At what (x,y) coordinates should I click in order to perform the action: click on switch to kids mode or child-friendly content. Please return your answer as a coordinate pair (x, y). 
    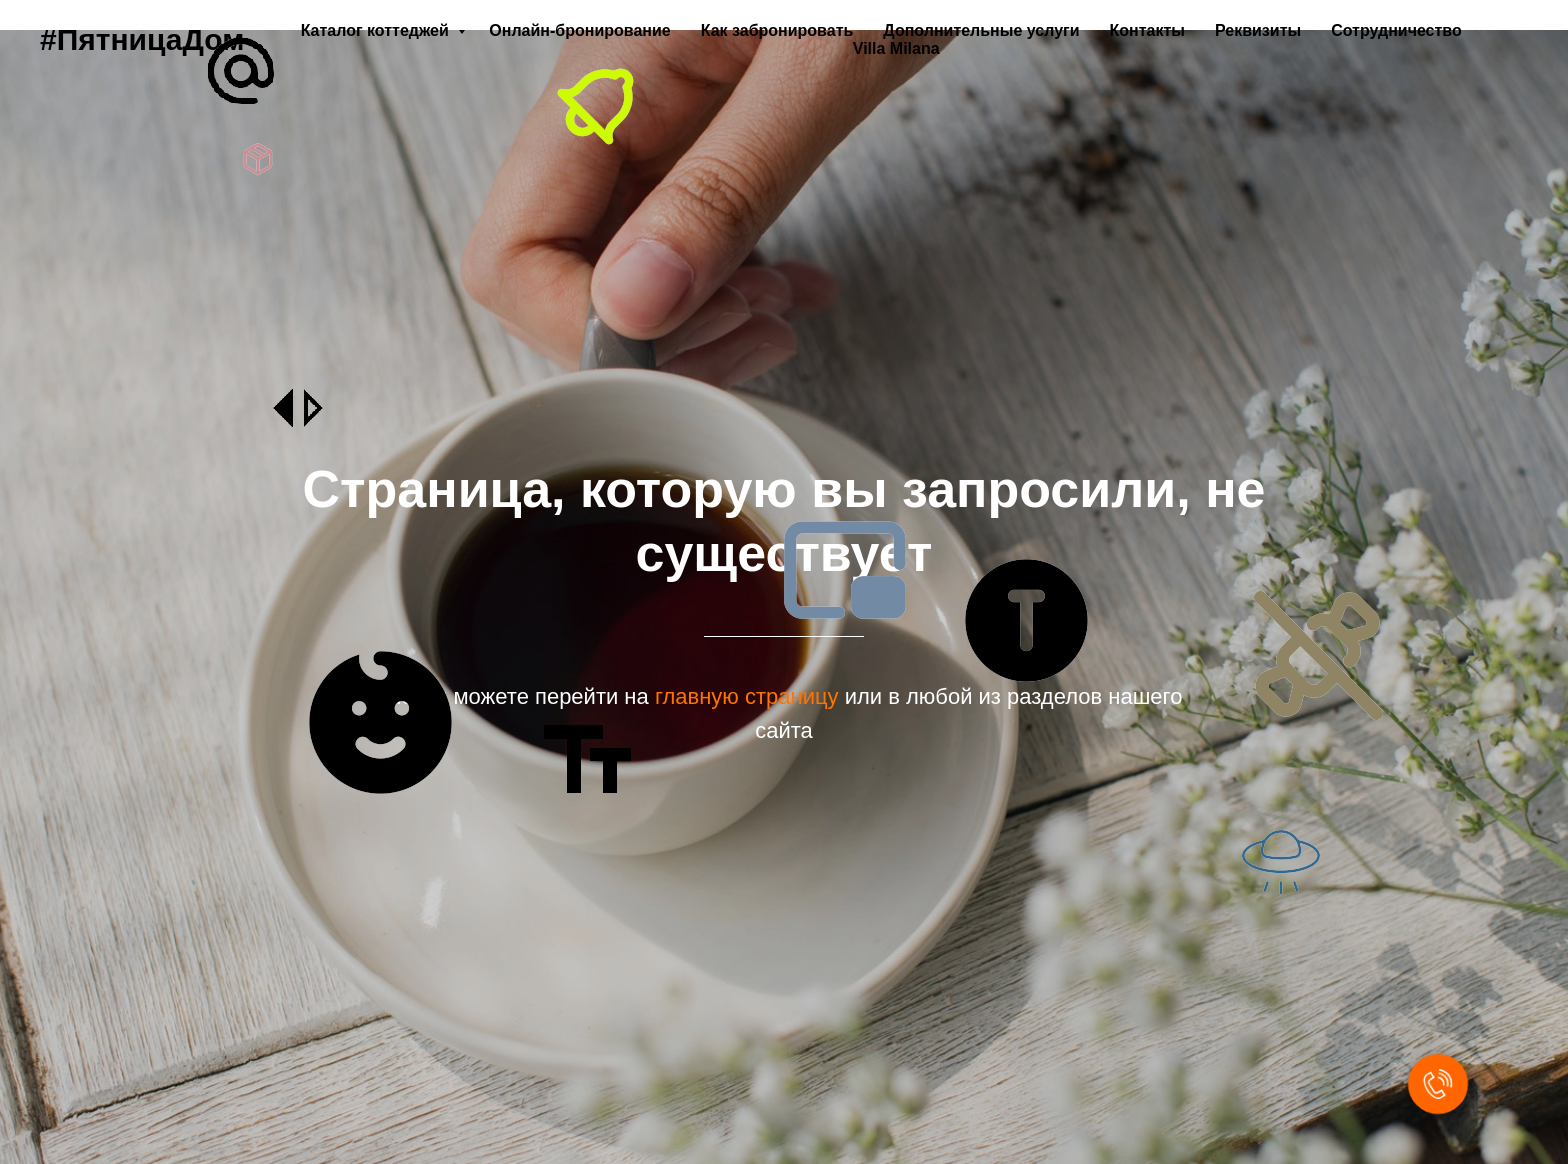
    Looking at the image, I should click on (380, 722).